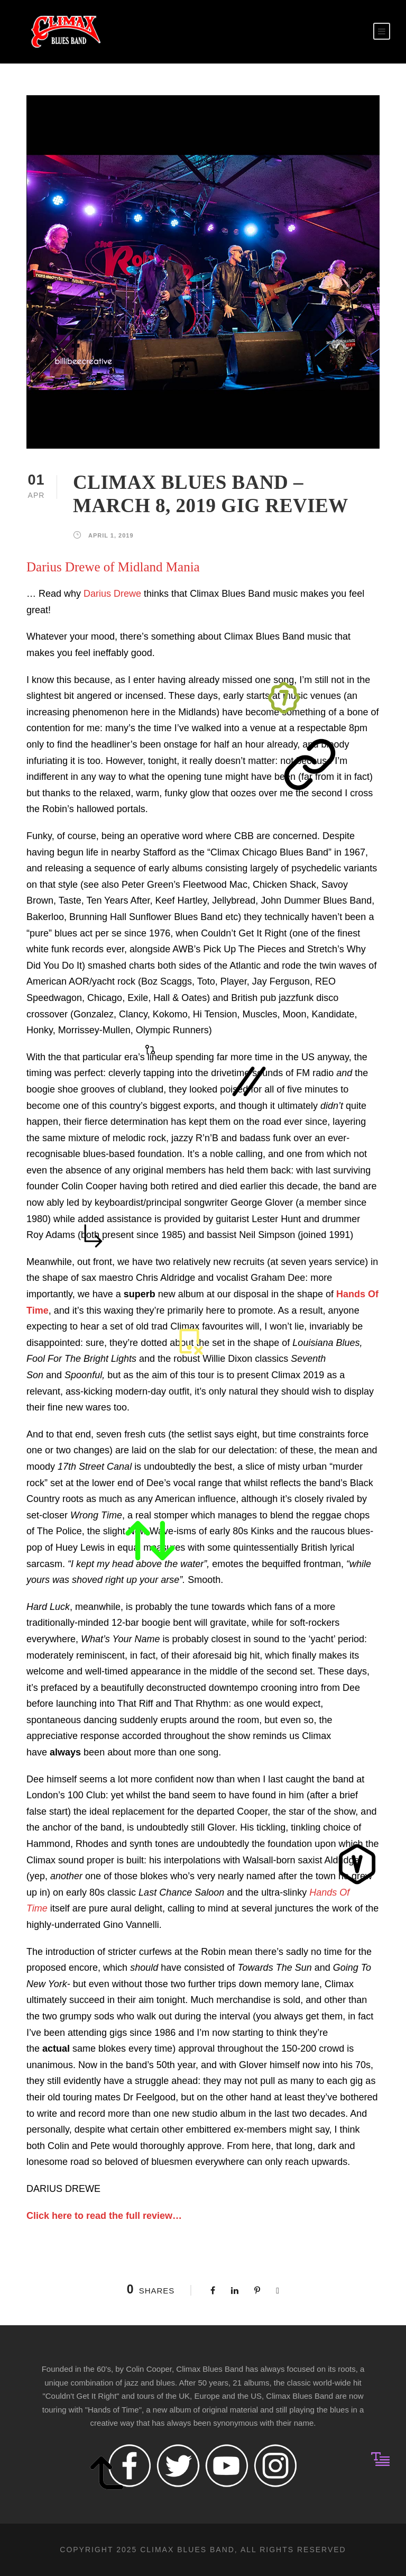 The height and width of the screenshot is (2576, 406). I want to click on version indicator or version number badge, so click(357, 1864).